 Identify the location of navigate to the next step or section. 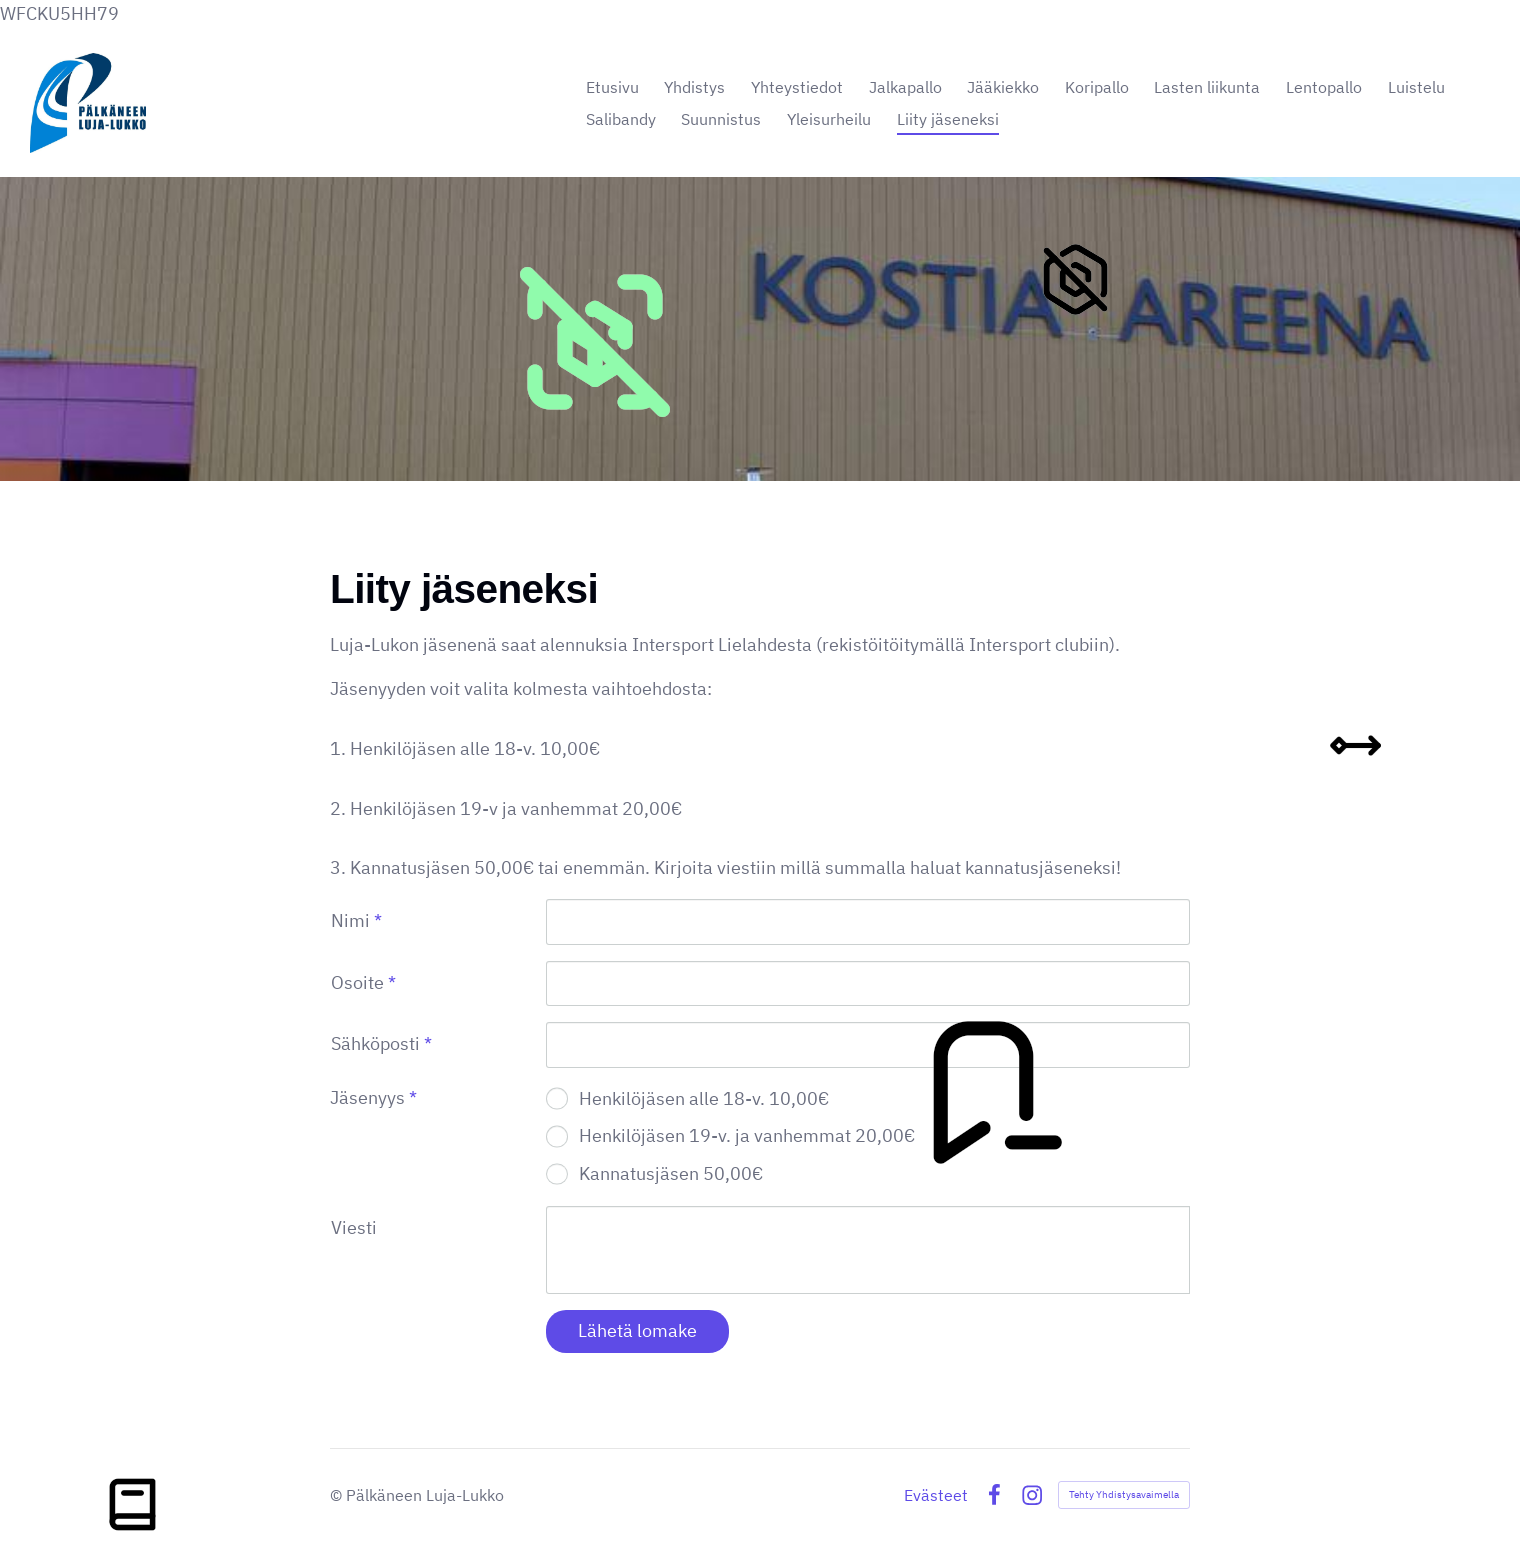
(1355, 745).